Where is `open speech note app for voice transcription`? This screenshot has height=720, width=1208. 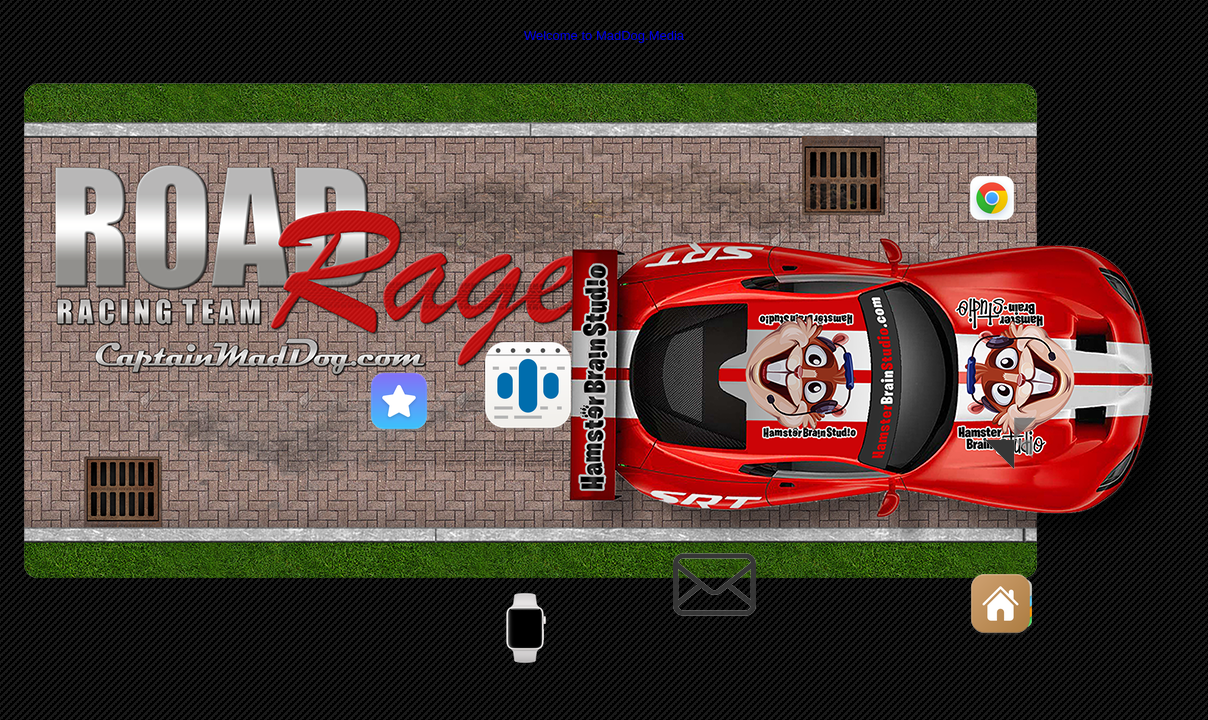
open speech note app for voice transcription is located at coordinates (528, 385).